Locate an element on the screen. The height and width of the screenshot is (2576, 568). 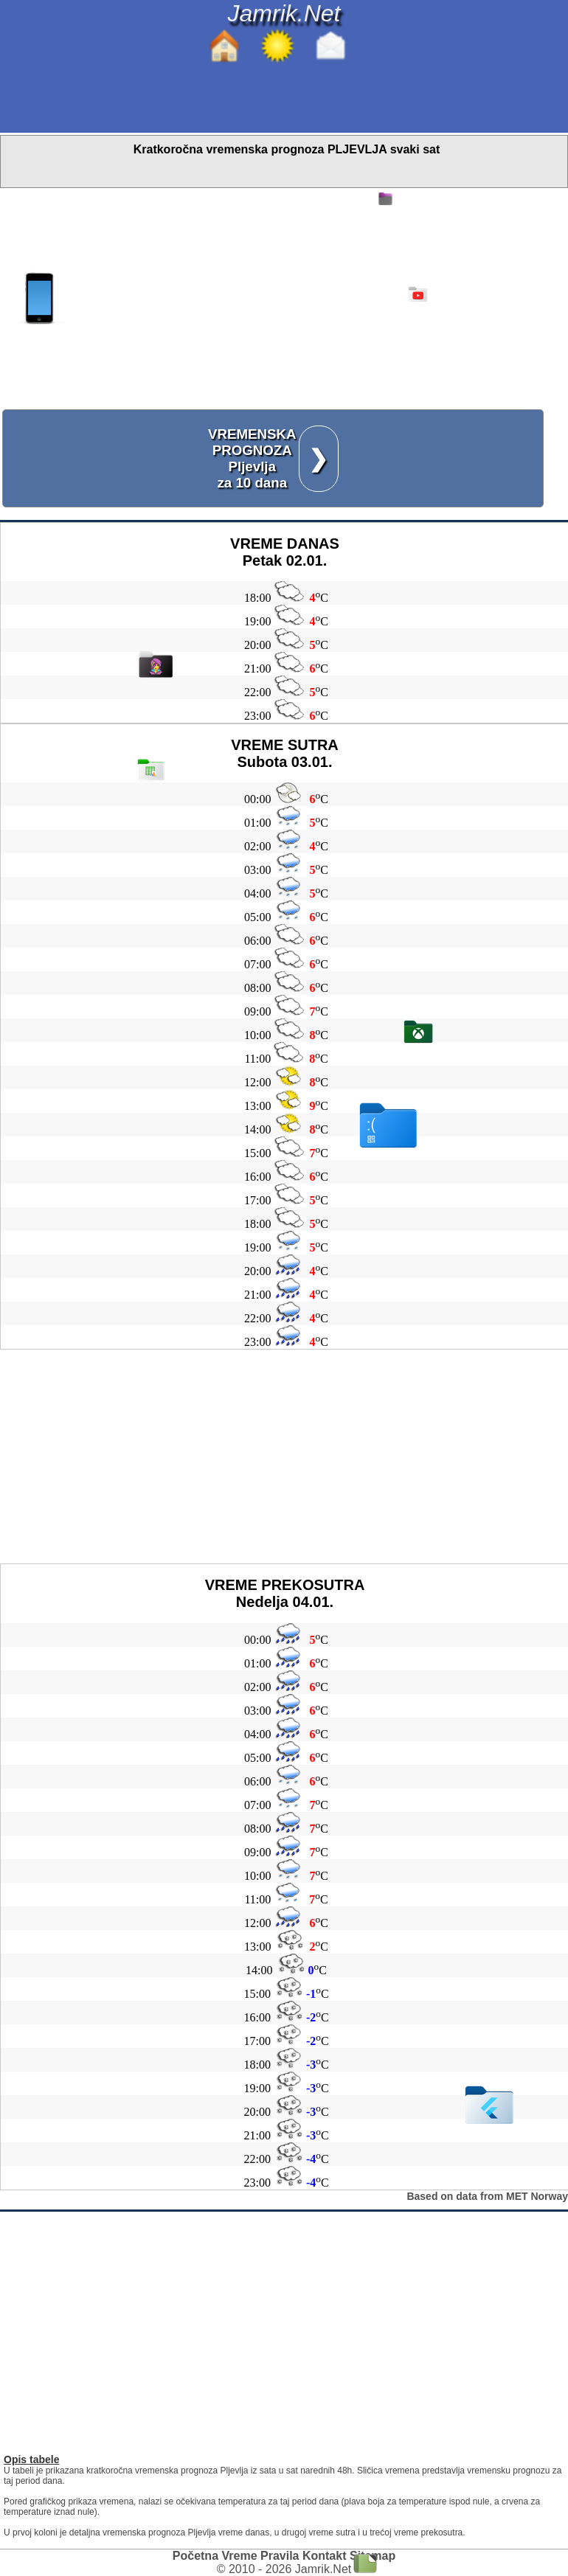
open folder containing YouTube downloads is located at coordinates (418, 294).